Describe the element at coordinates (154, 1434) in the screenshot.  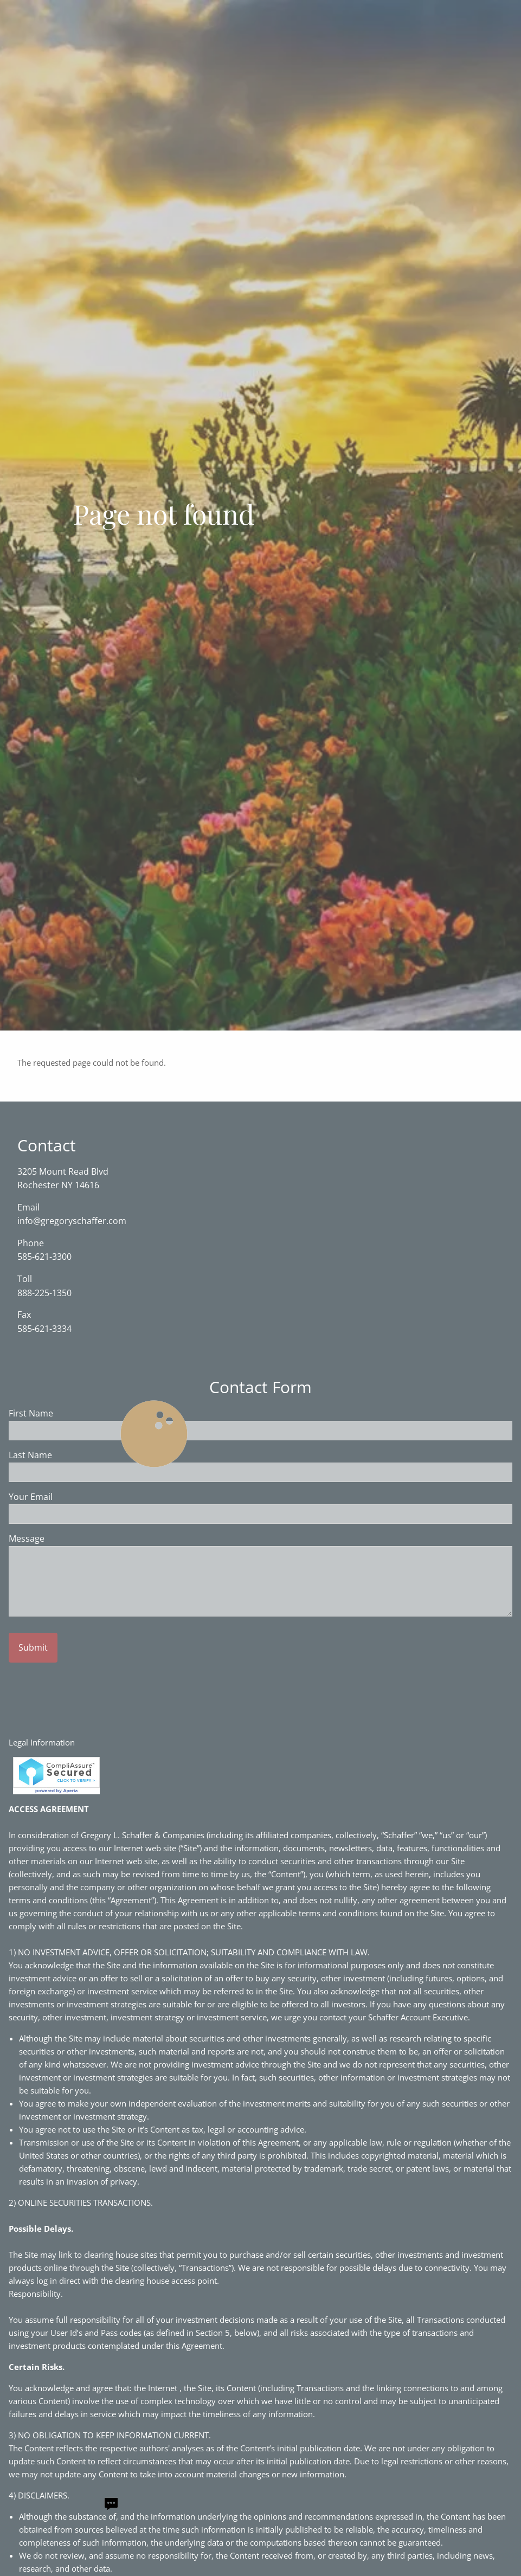
I see `access bowling game or activity` at that location.